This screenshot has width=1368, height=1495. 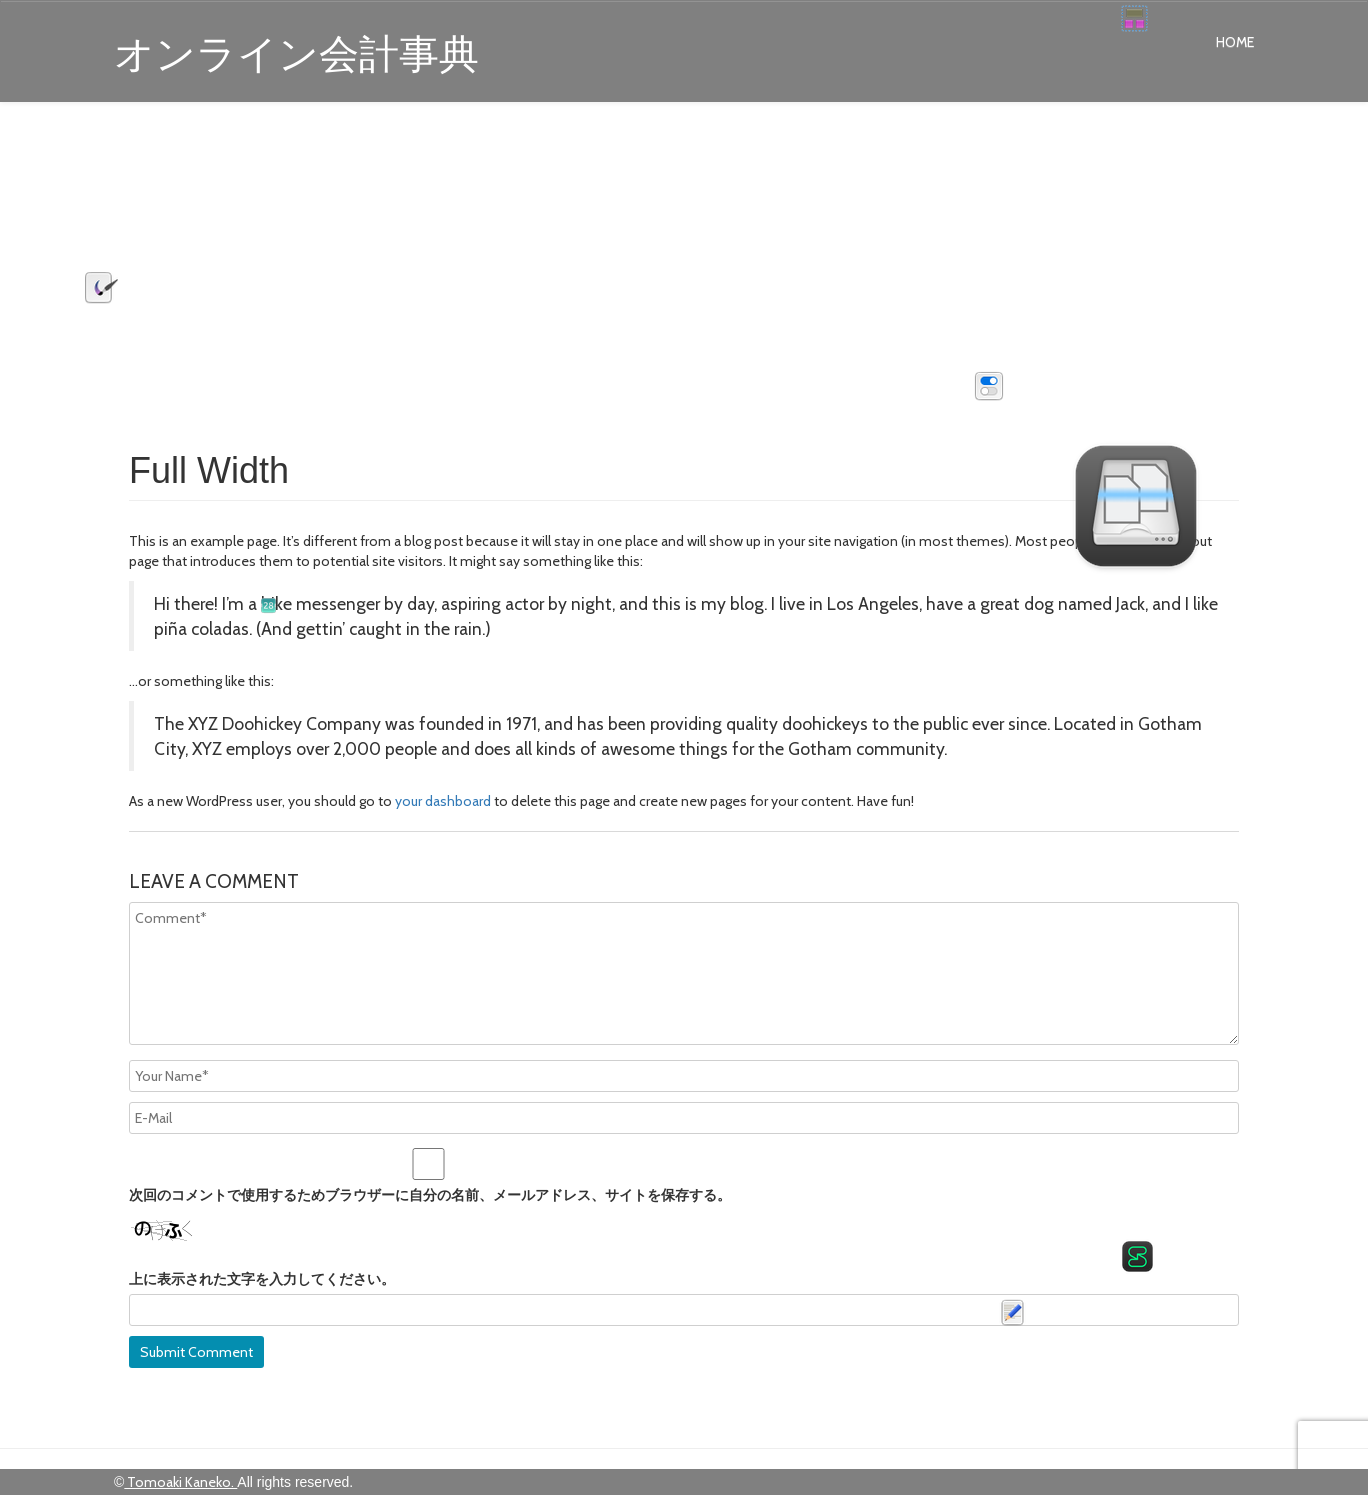 I want to click on open system tweaks or customization settings, so click(x=989, y=386).